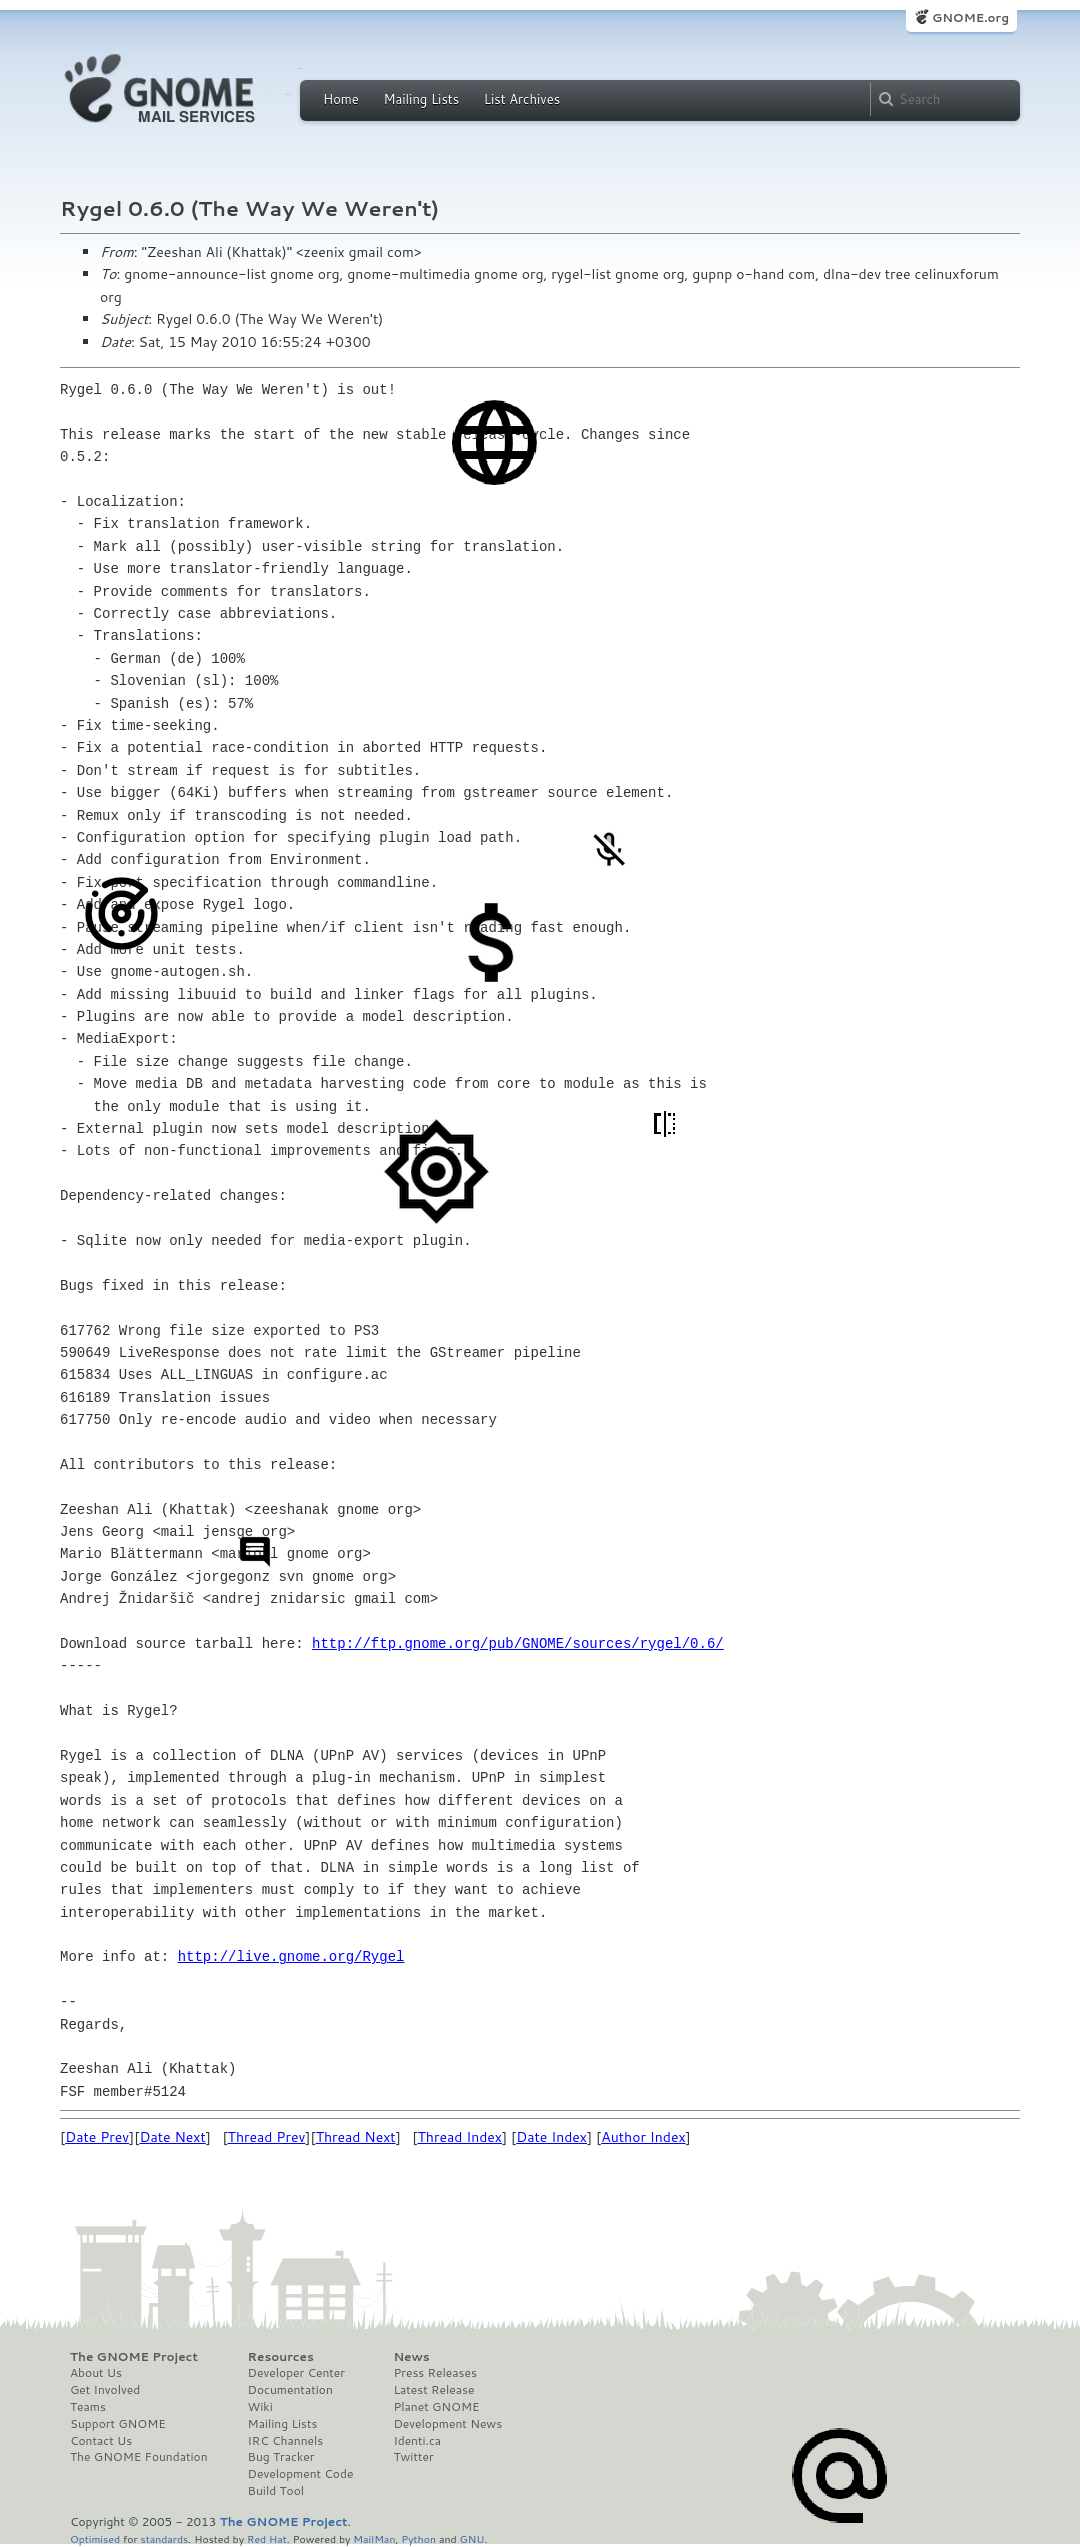  I want to click on change language settings, so click(494, 442).